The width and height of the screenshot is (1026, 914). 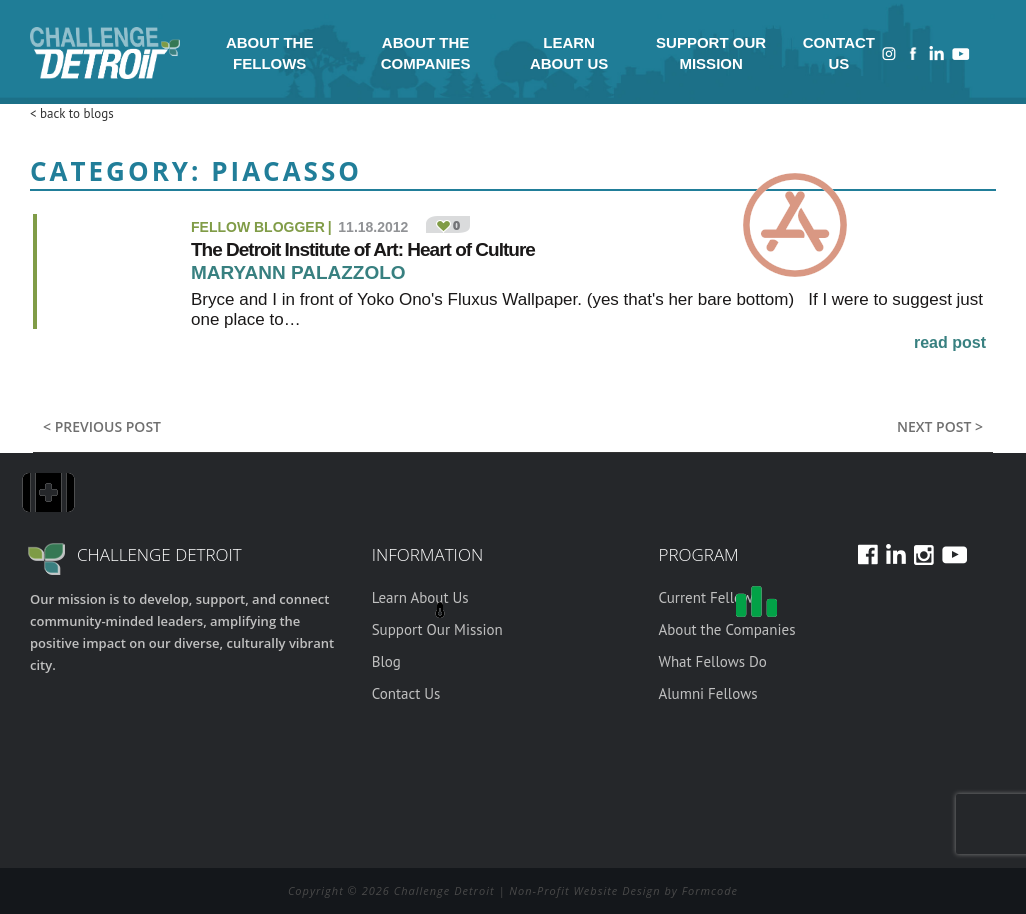 What do you see at coordinates (440, 610) in the screenshot?
I see `indicates medium or moderate temperature` at bounding box center [440, 610].